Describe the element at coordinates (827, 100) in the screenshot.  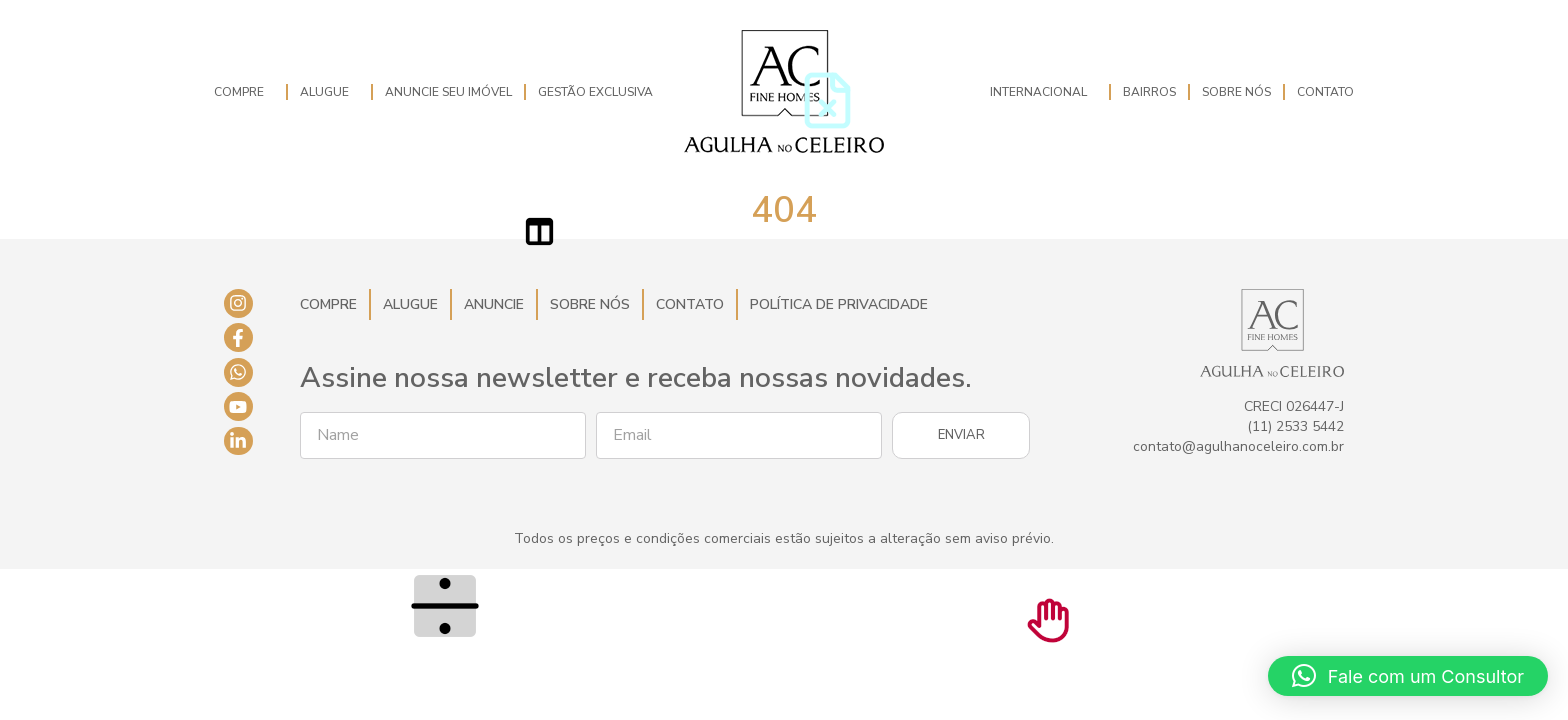
I see `delete or remove a file` at that location.